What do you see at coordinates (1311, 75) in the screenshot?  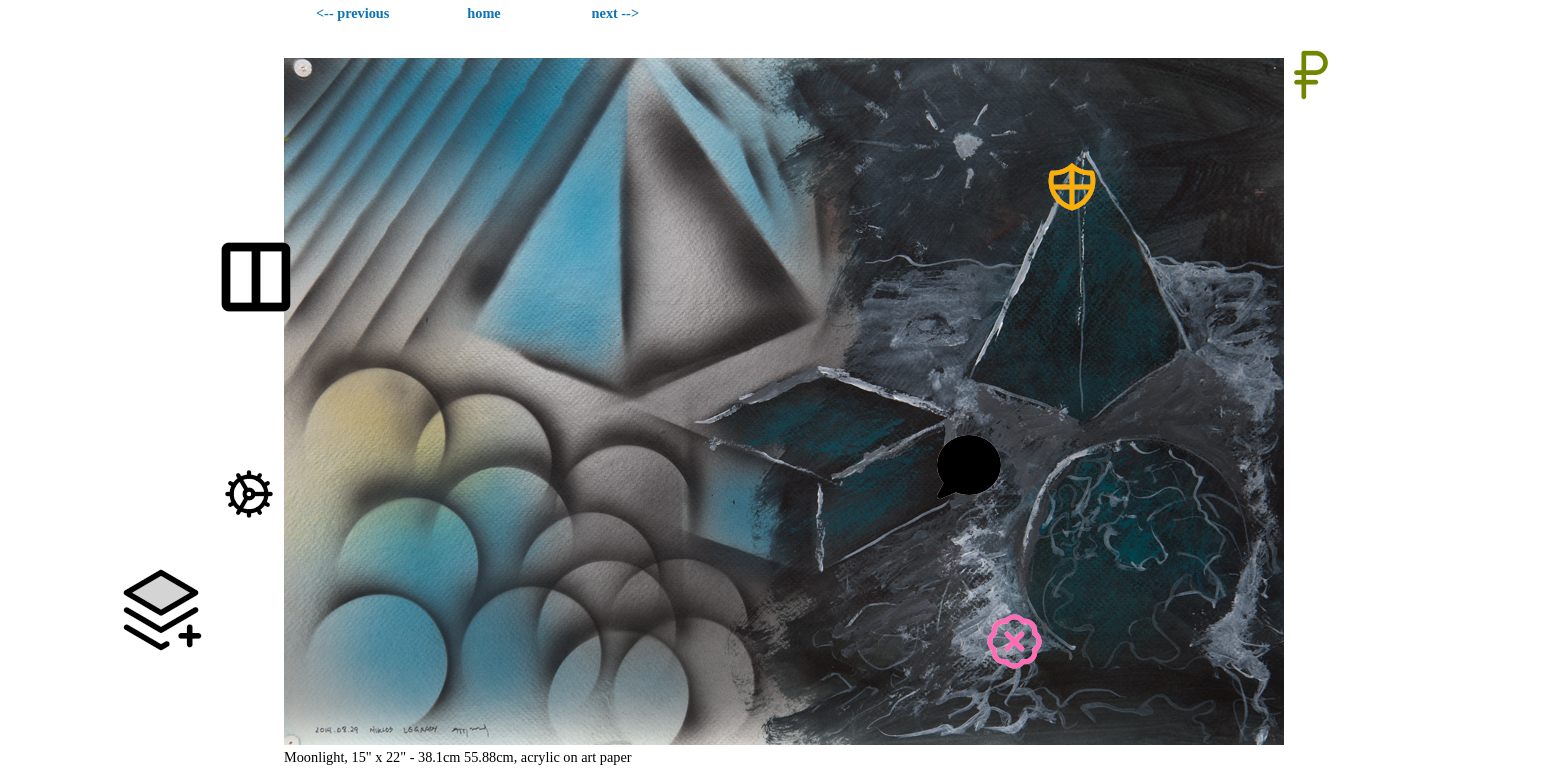 I see `indicates price or amount in russian rubles` at bounding box center [1311, 75].